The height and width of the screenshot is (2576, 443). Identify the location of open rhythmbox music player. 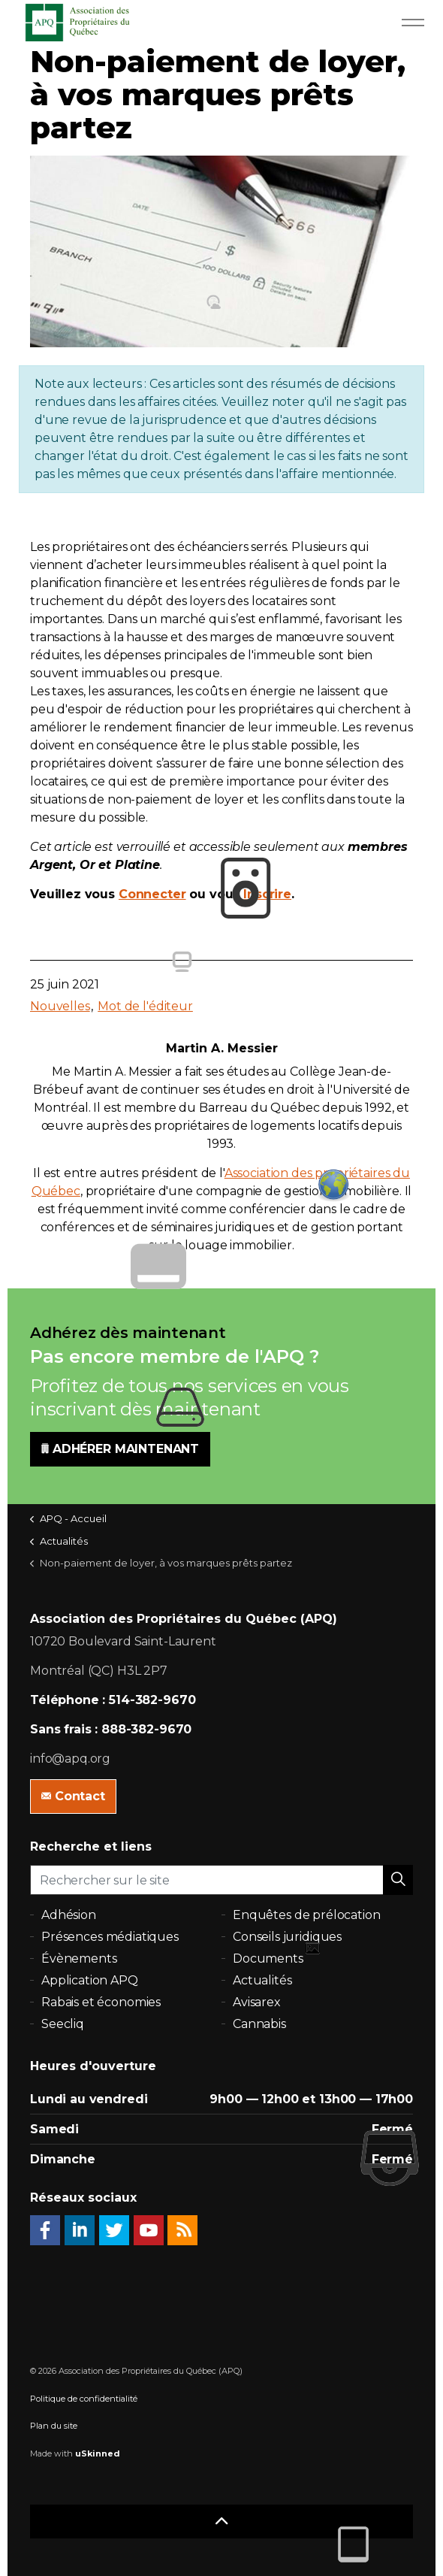
(247, 888).